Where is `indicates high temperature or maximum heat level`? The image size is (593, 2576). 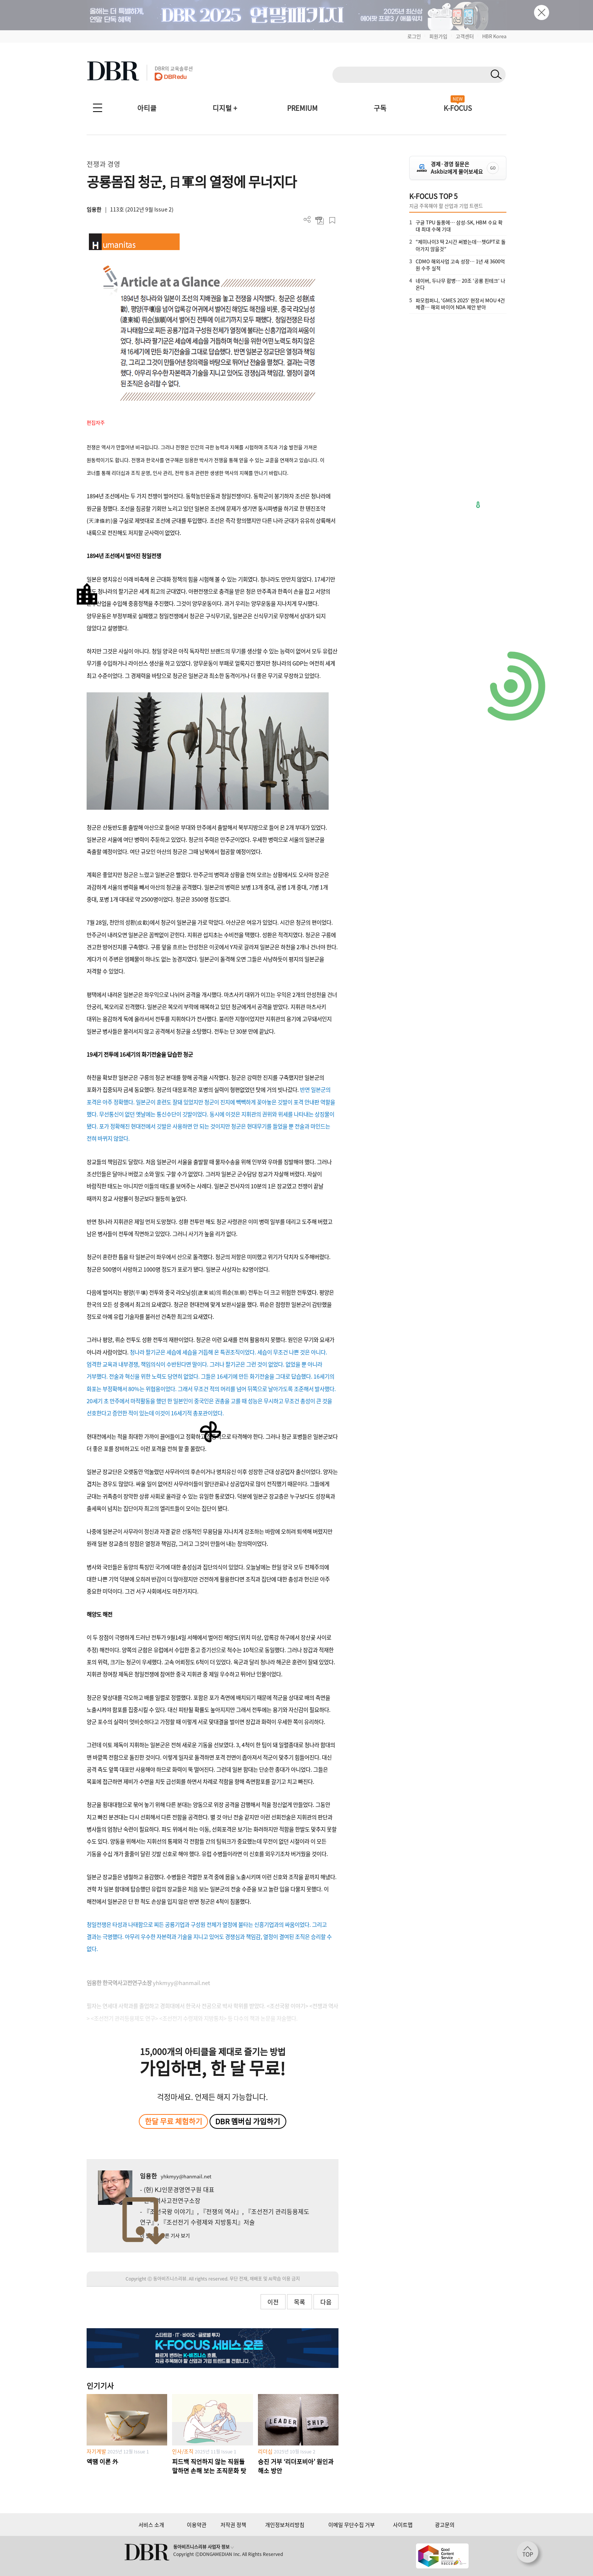
indicates high temperature or maximum heat level is located at coordinates (478, 505).